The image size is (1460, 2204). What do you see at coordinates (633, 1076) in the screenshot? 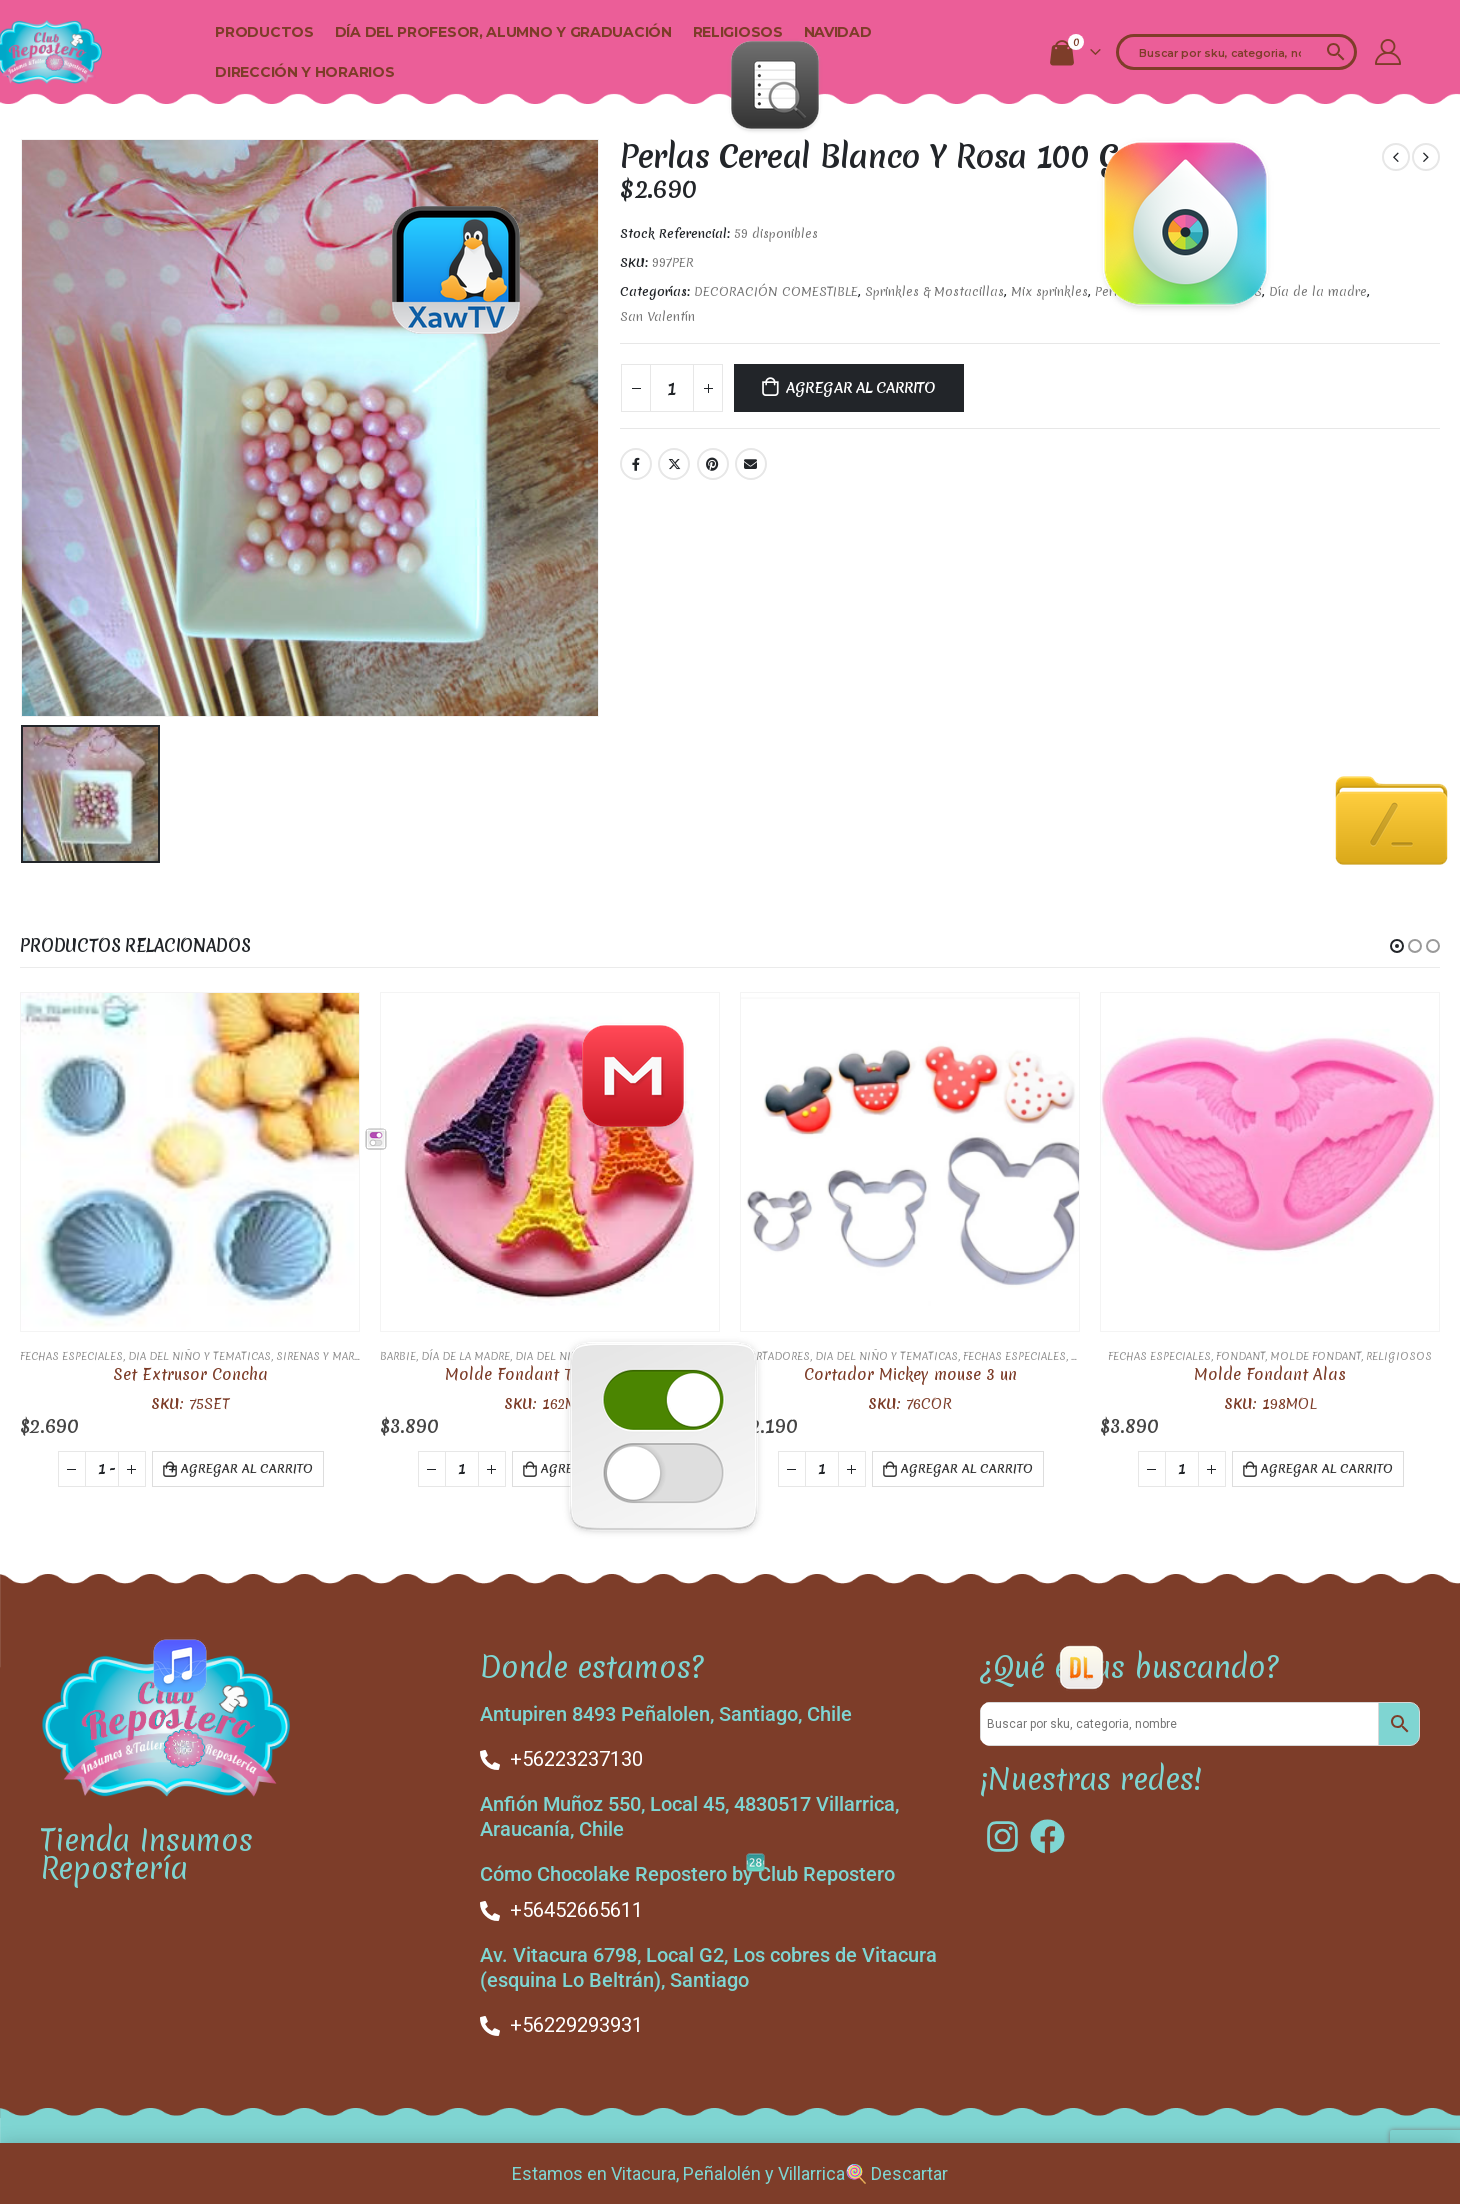
I see `open the MEGA cloud storage app` at bounding box center [633, 1076].